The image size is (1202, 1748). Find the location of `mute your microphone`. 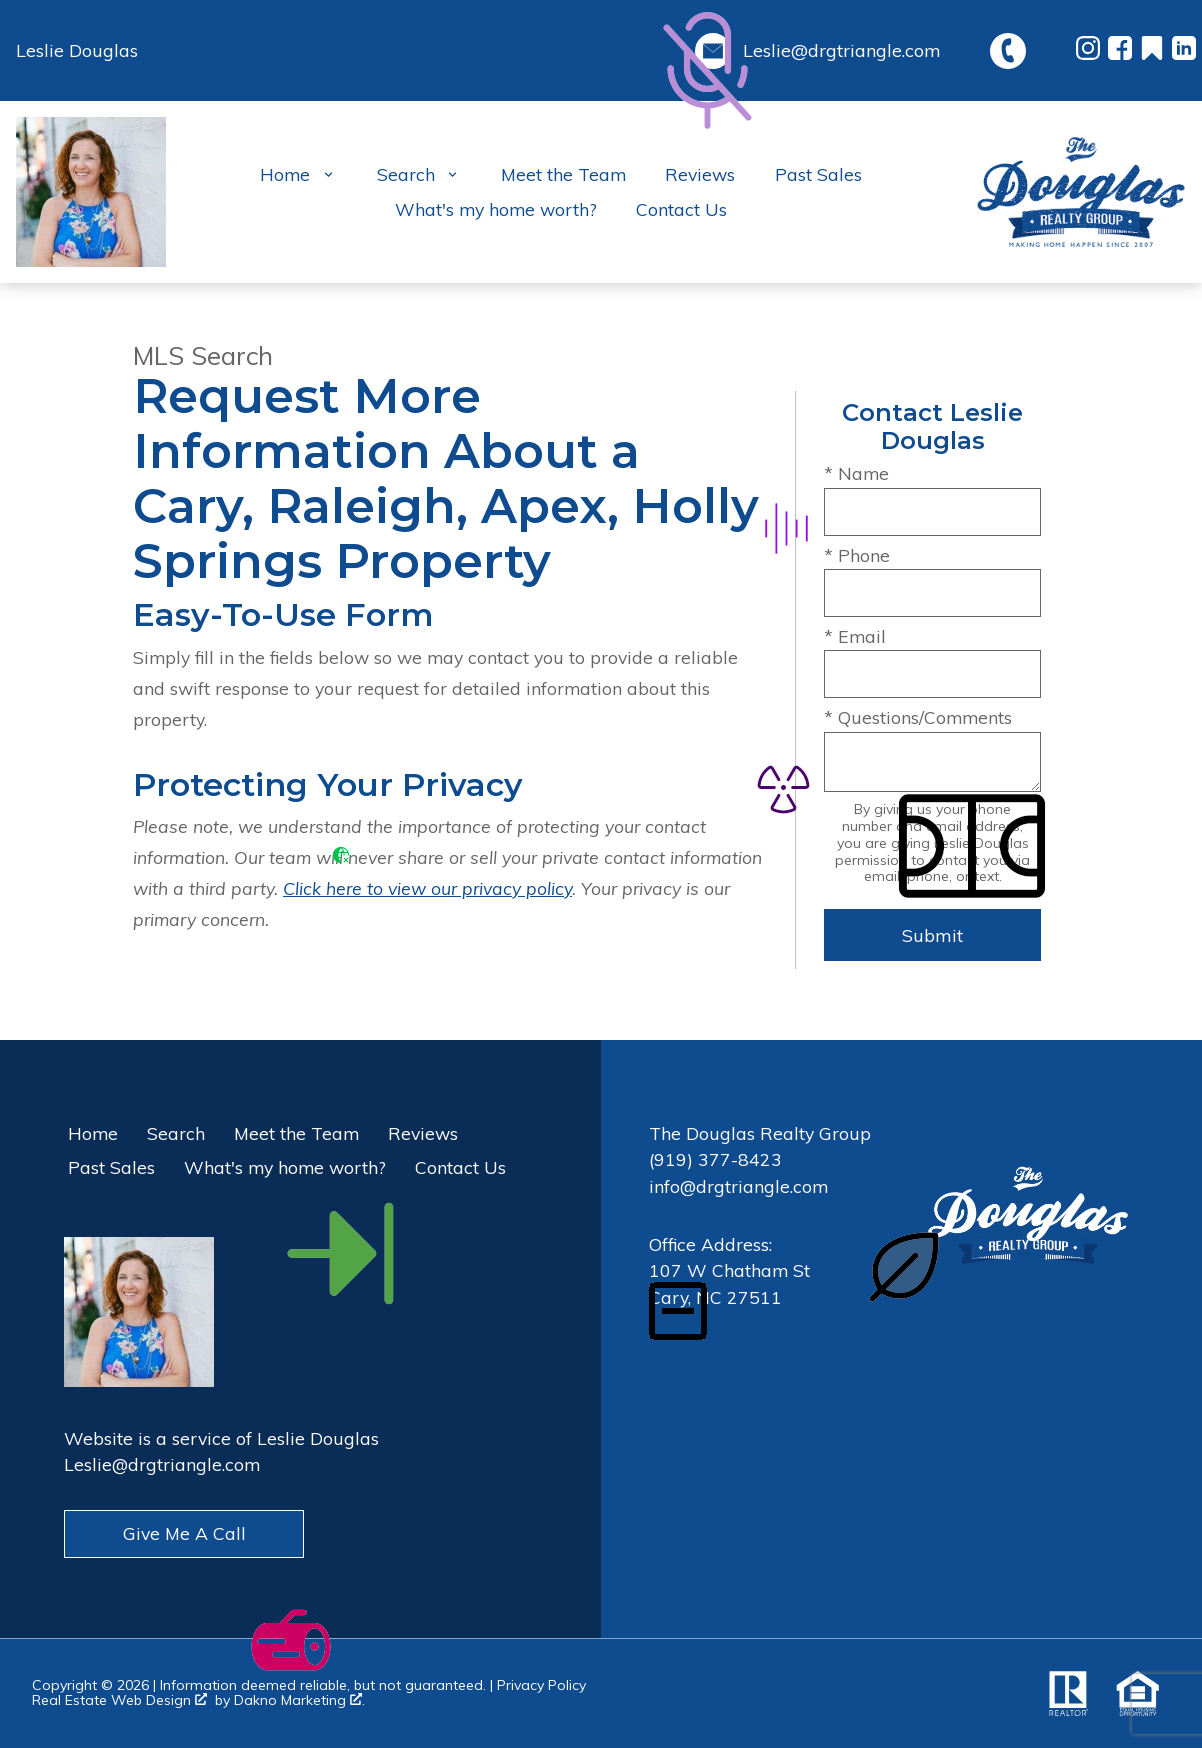

mute your microphone is located at coordinates (707, 68).